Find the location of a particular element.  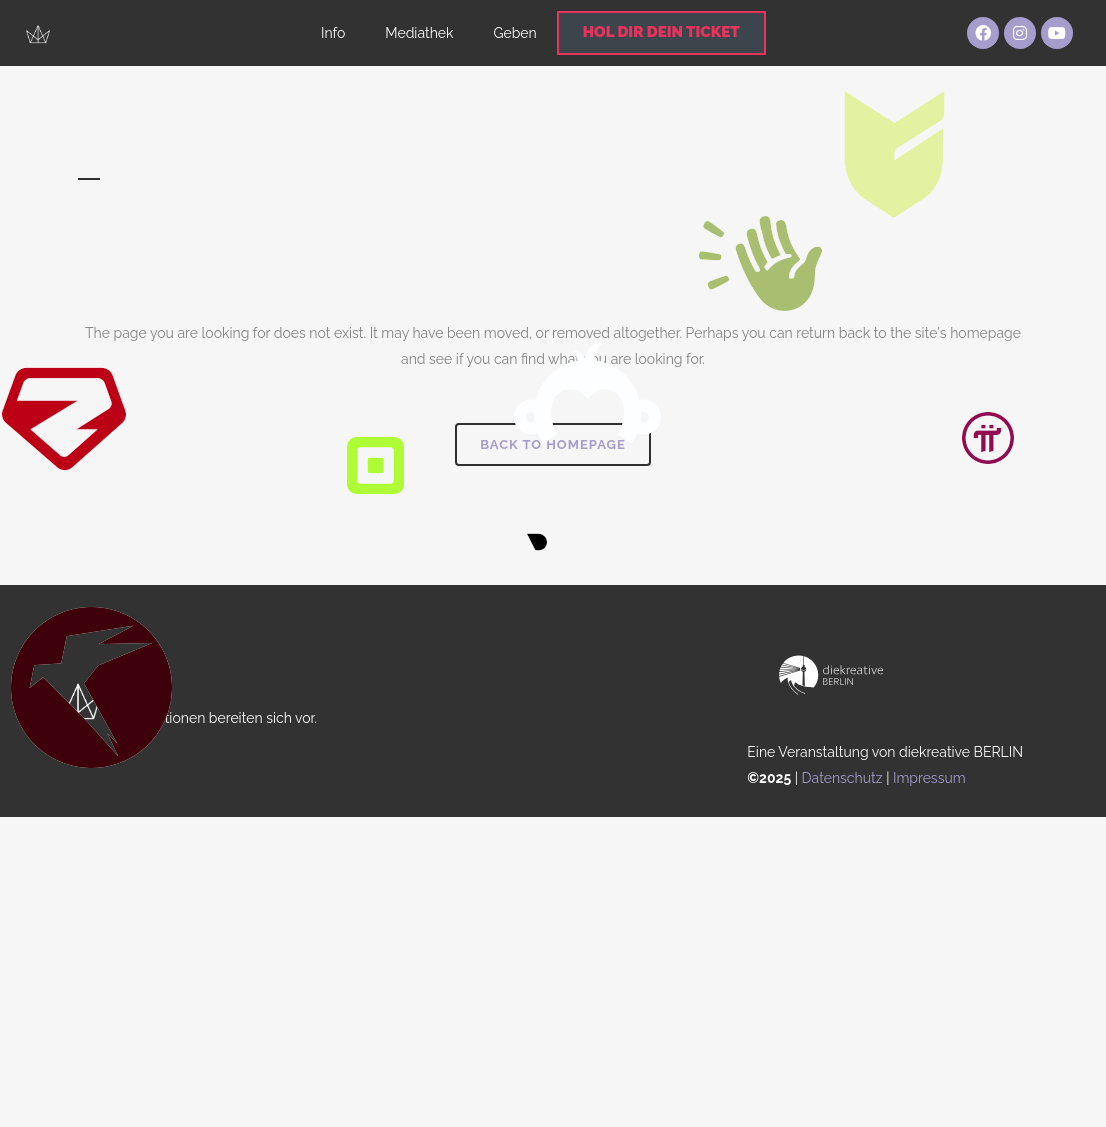

open netdata monitoring dashboard is located at coordinates (537, 542).